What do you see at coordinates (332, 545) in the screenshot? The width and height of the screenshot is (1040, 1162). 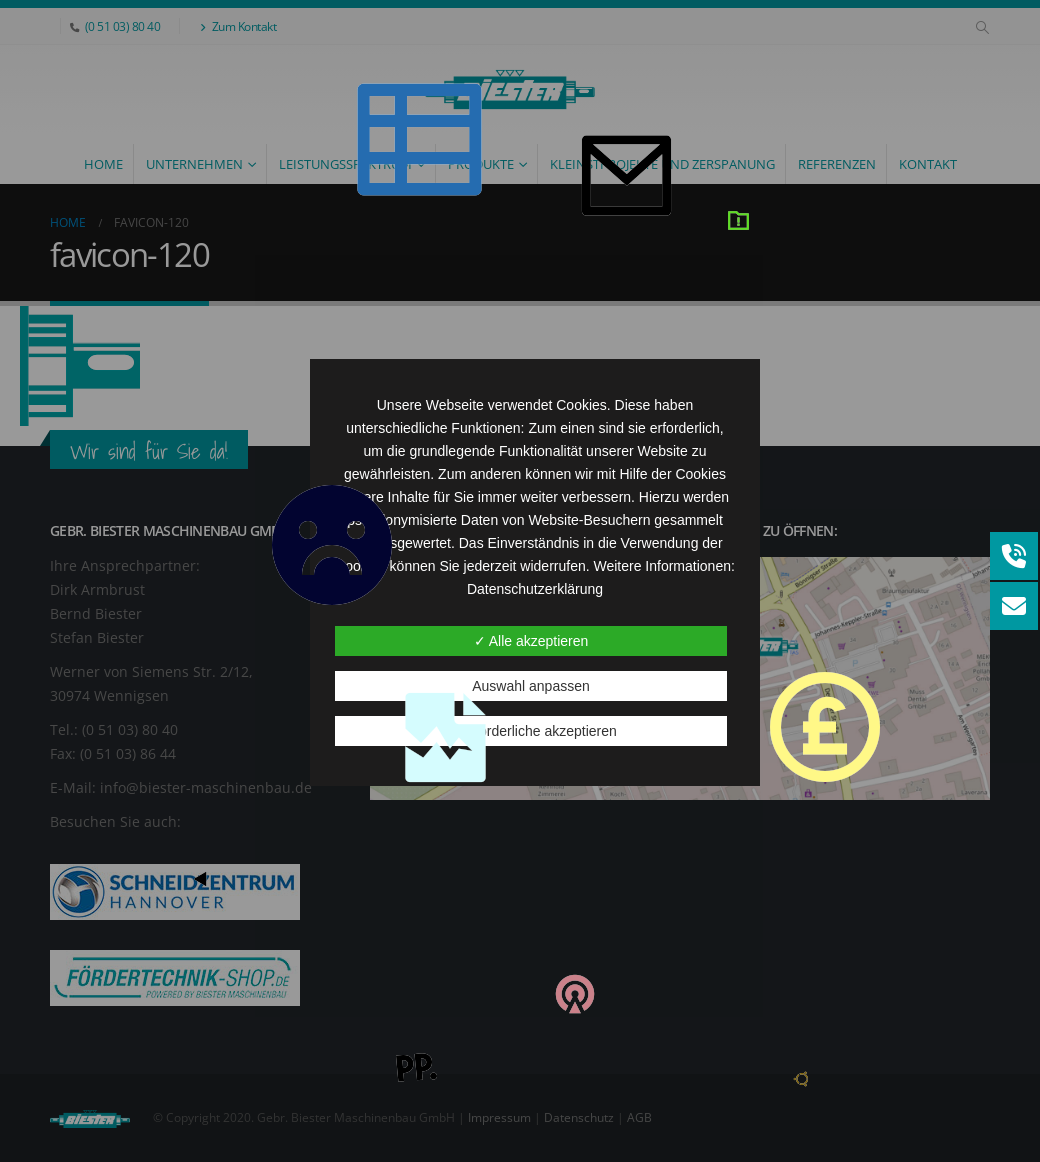 I see `rate experience as negative or unsatisfied` at bounding box center [332, 545].